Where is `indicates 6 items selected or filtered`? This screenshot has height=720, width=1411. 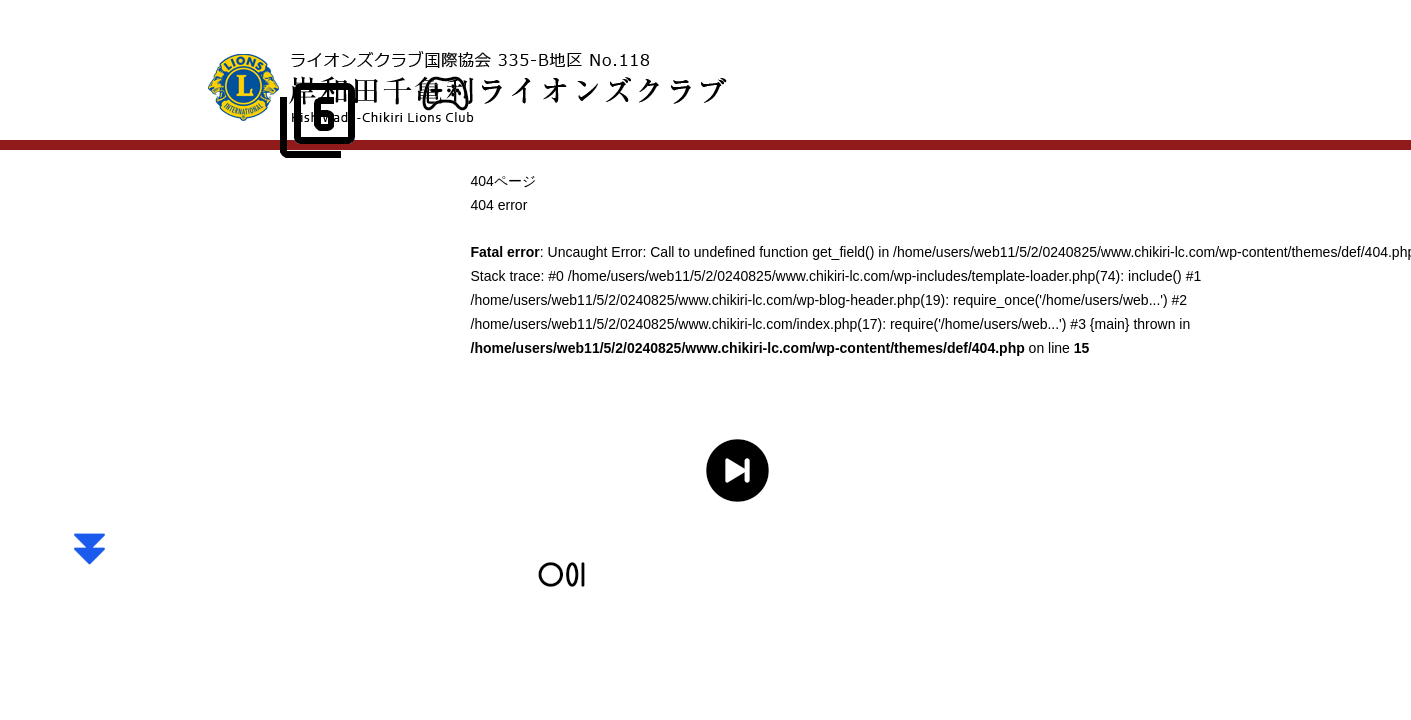 indicates 6 items selected or filtered is located at coordinates (317, 120).